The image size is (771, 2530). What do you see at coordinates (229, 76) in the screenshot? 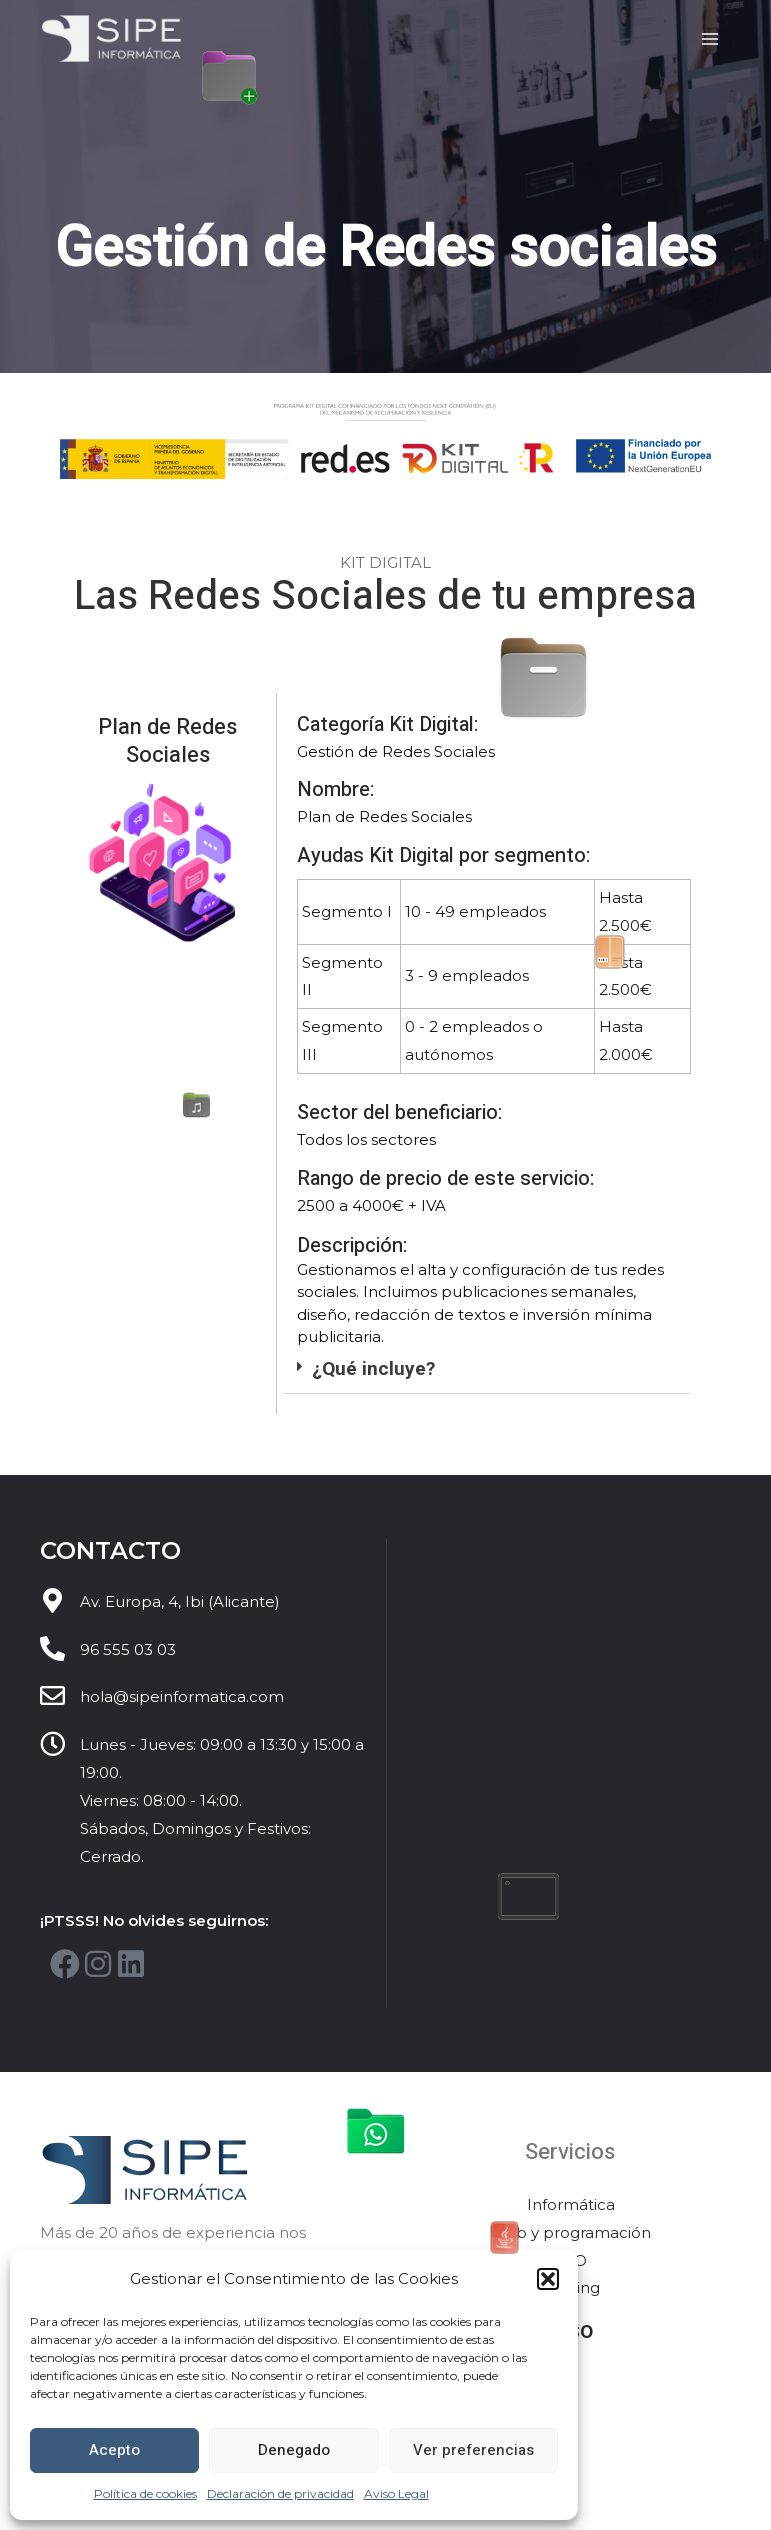
I see `create a new folder` at bounding box center [229, 76].